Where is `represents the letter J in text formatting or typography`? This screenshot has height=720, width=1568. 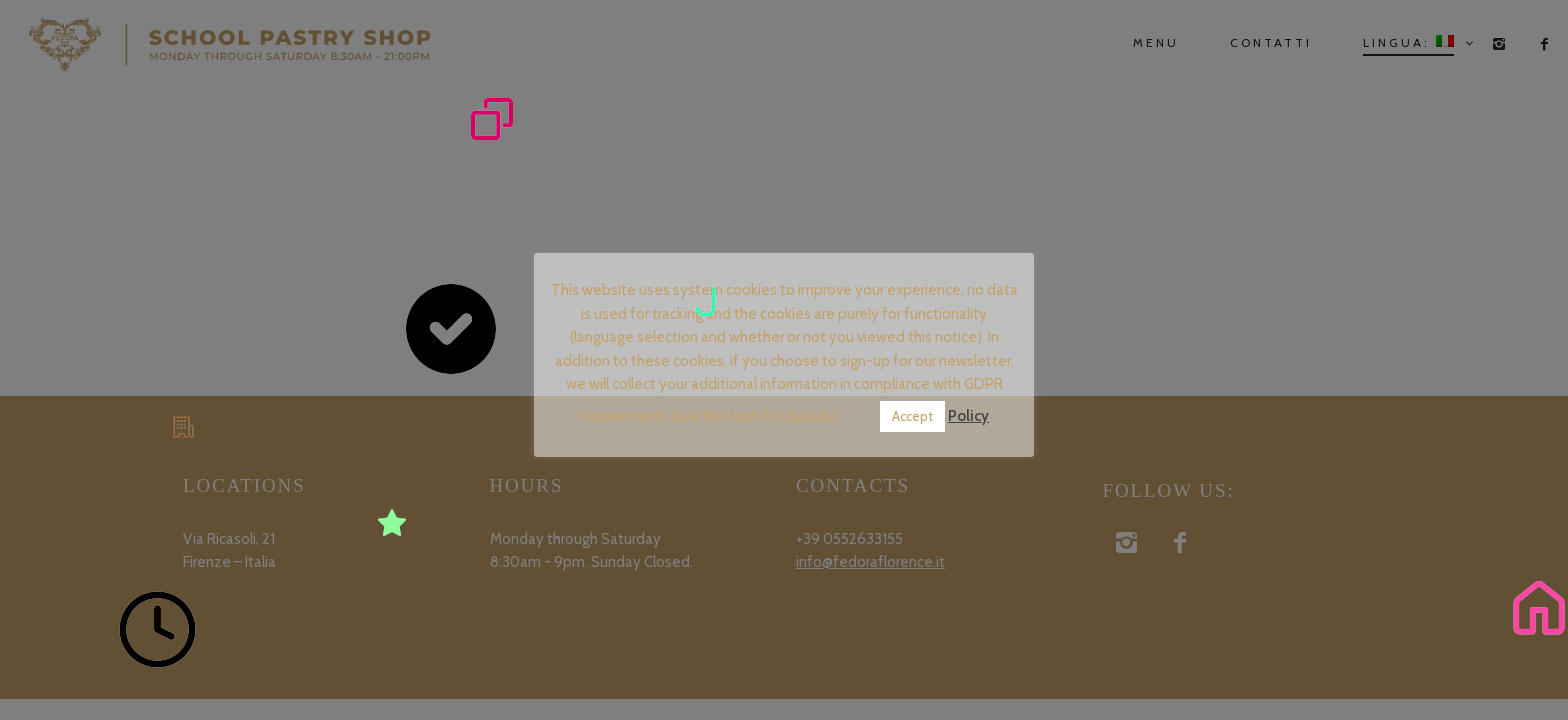 represents the letter J in text formatting or typography is located at coordinates (705, 301).